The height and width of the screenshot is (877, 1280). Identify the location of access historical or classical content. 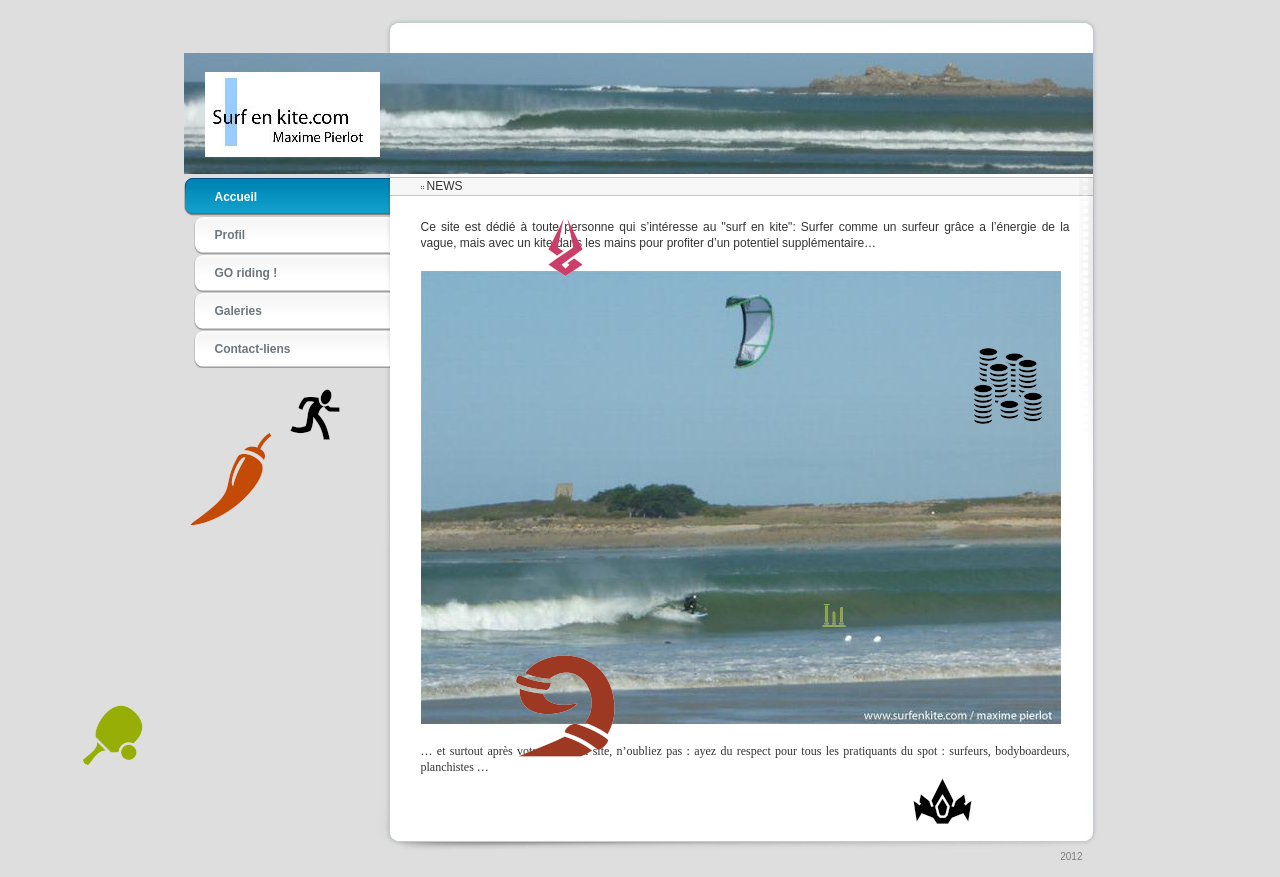
(834, 615).